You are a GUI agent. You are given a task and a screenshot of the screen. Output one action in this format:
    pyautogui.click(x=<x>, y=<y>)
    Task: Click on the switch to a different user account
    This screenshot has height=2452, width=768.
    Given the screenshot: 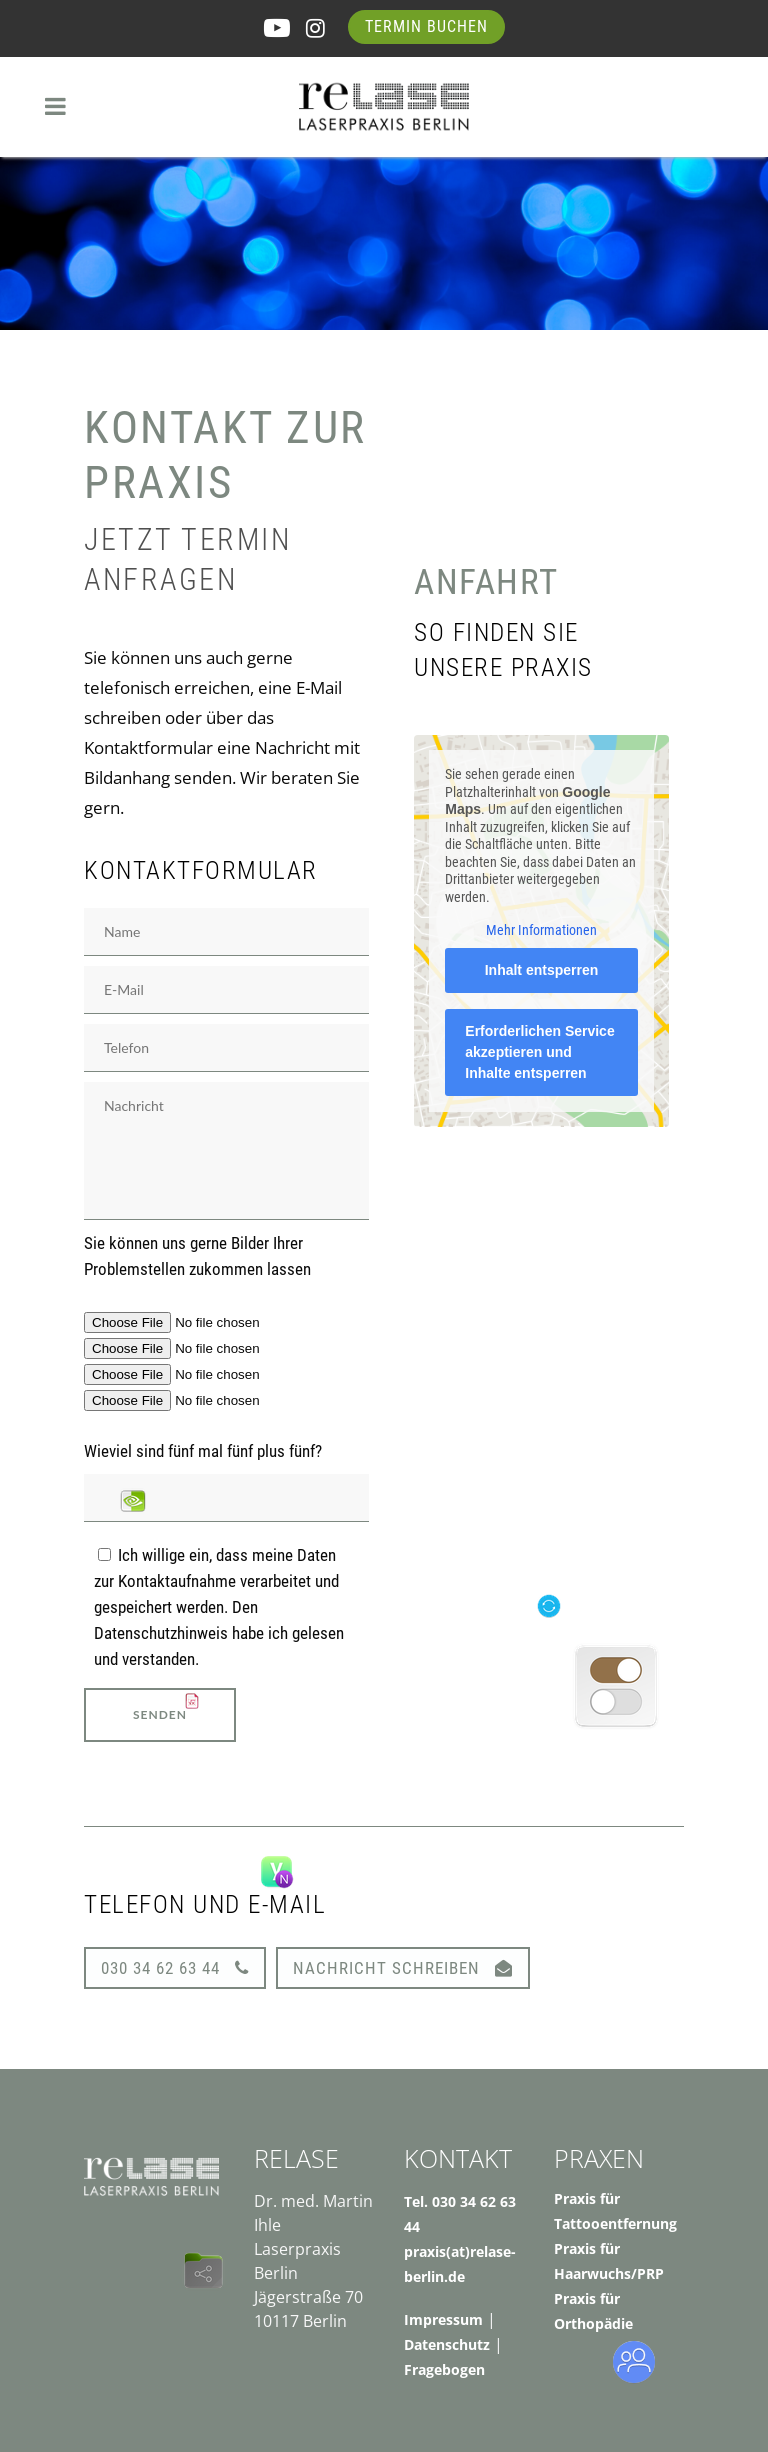 What is the action you would take?
    pyautogui.click(x=634, y=2362)
    